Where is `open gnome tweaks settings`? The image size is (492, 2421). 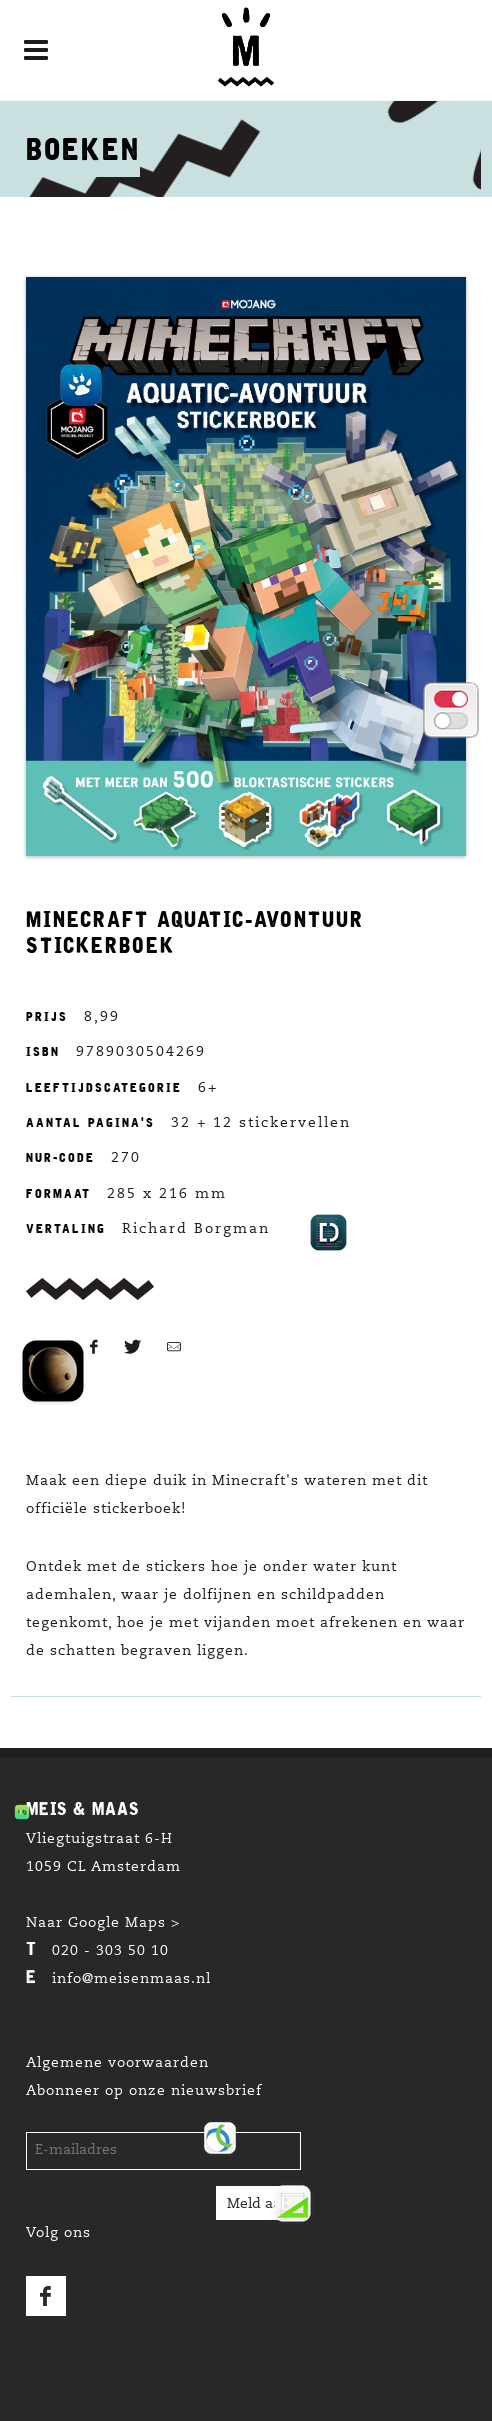 open gnome tweaks settings is located at coordinates (451, 710).